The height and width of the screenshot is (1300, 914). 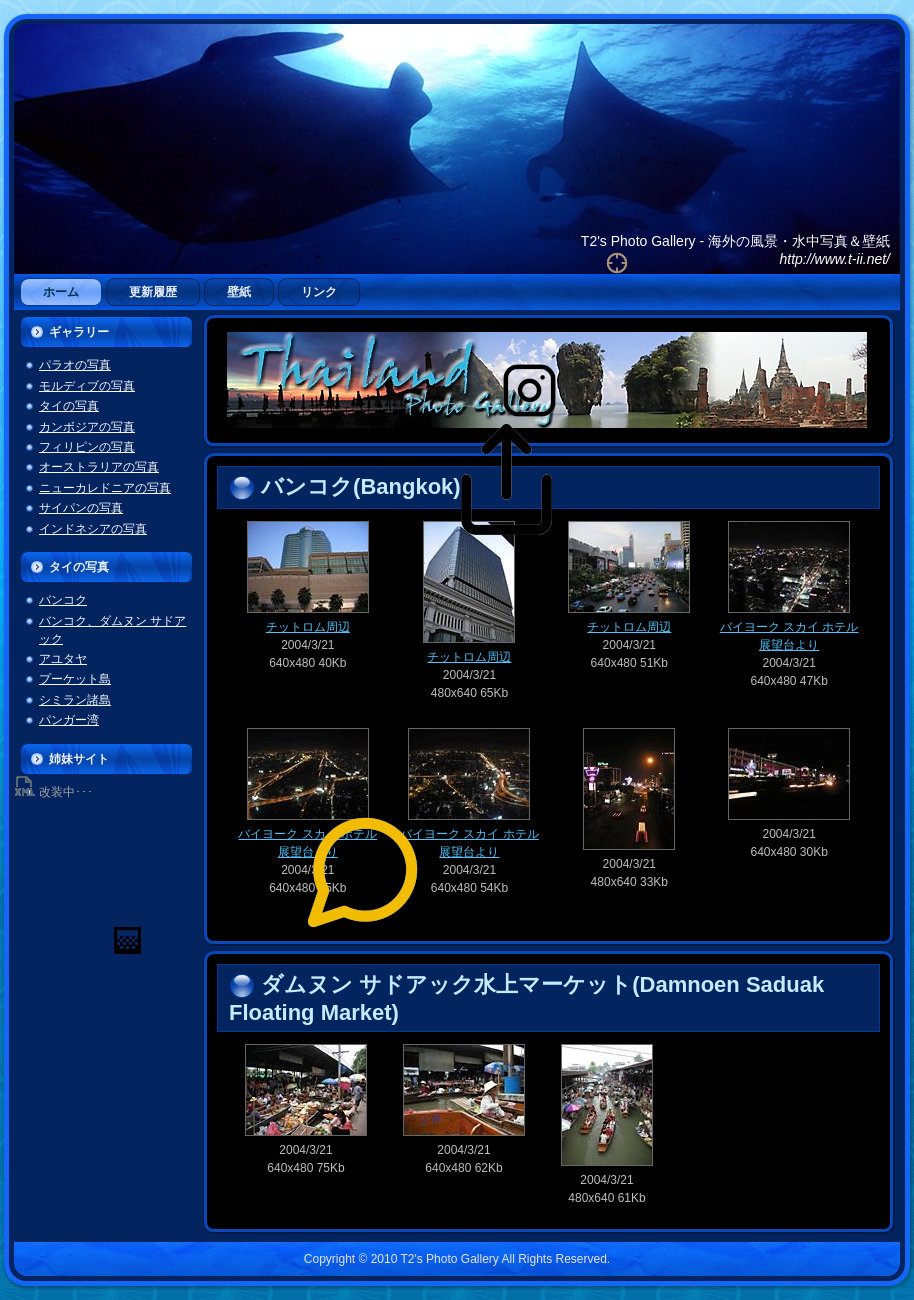 I want to click on center map on current location, so click(x=617, y=263).